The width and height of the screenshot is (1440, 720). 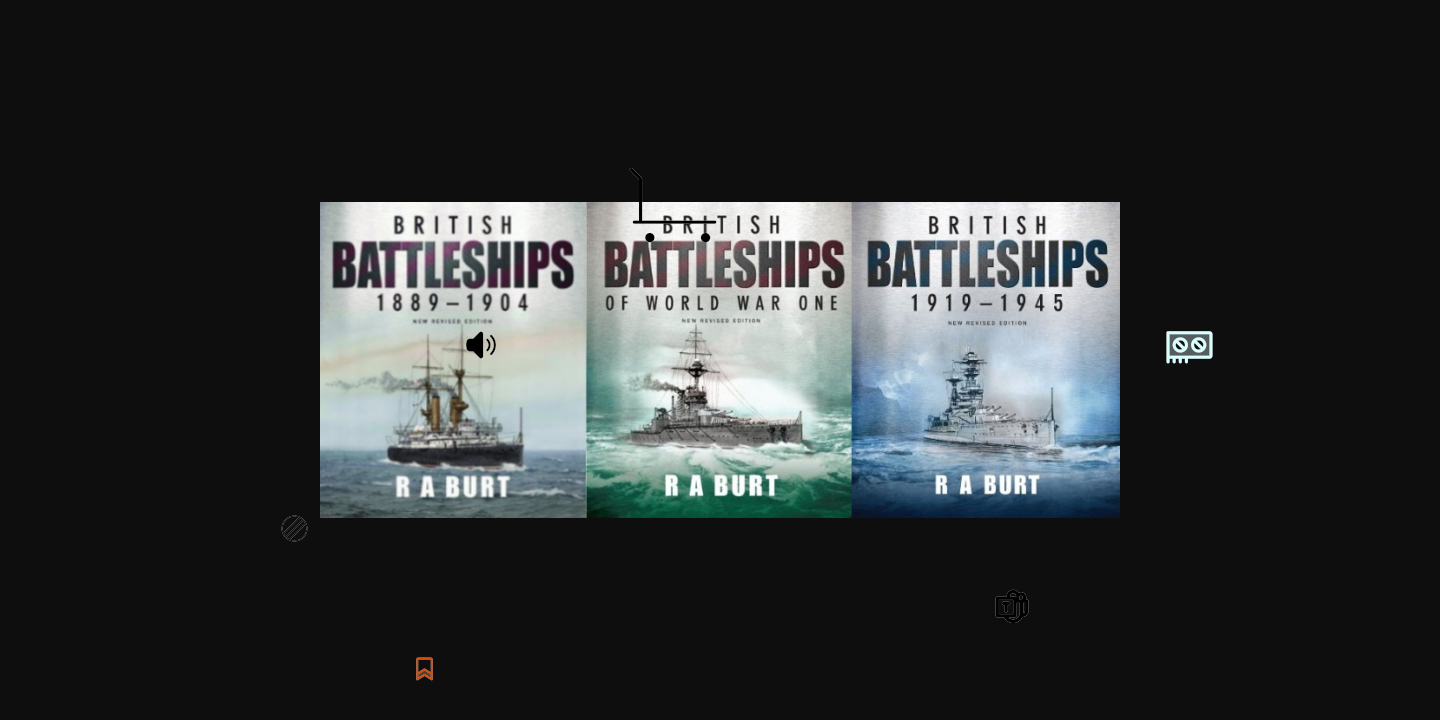 I want to click on view shopping cart, so click(x=671, y=200).